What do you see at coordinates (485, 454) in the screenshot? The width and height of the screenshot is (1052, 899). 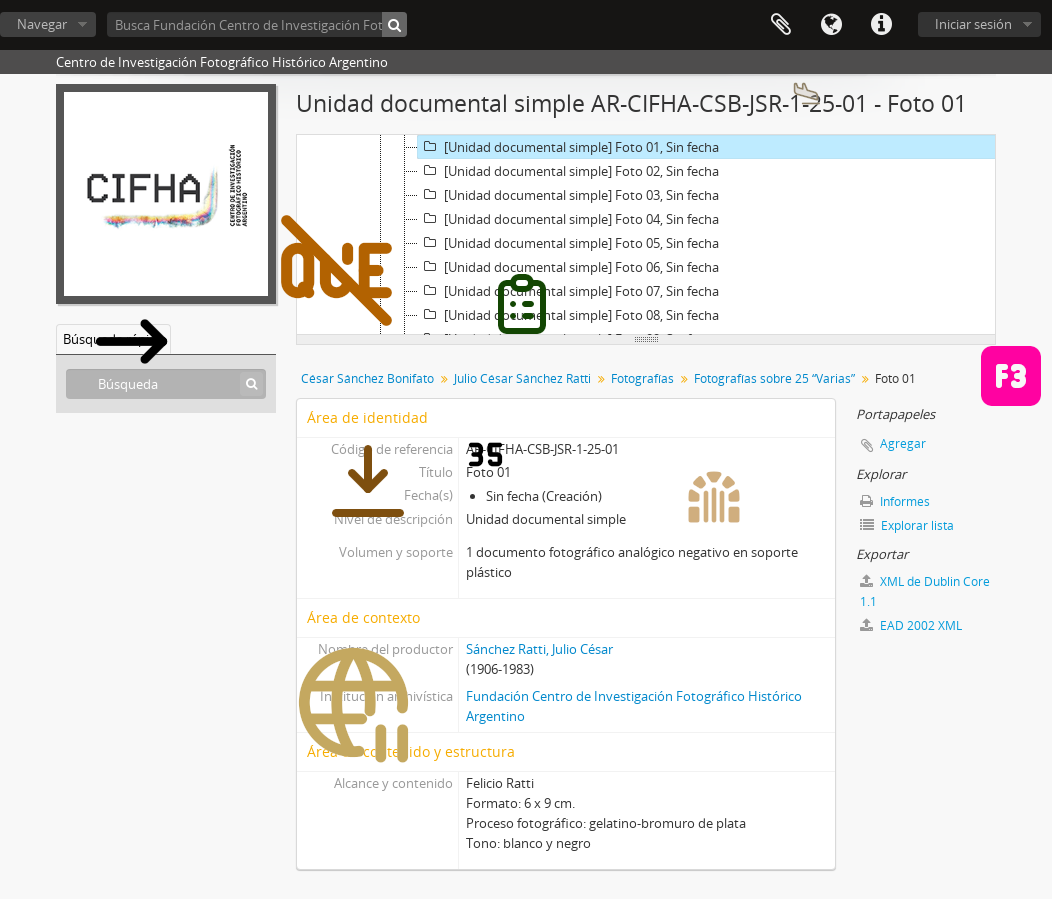 I see `indicates item number 35 in a list or sequence` at bounding box center [485, 454].